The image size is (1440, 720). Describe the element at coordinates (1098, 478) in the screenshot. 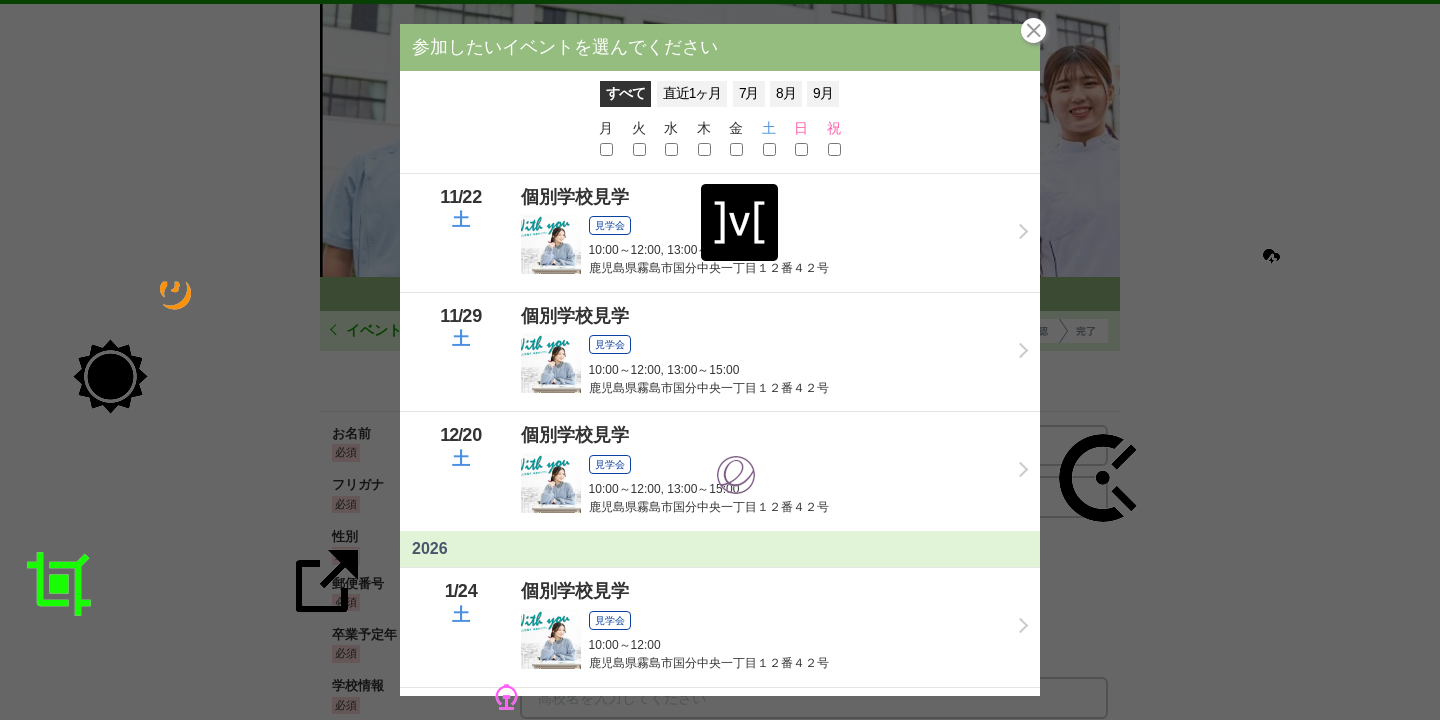

I see `open clockify time tracking app` at that location.